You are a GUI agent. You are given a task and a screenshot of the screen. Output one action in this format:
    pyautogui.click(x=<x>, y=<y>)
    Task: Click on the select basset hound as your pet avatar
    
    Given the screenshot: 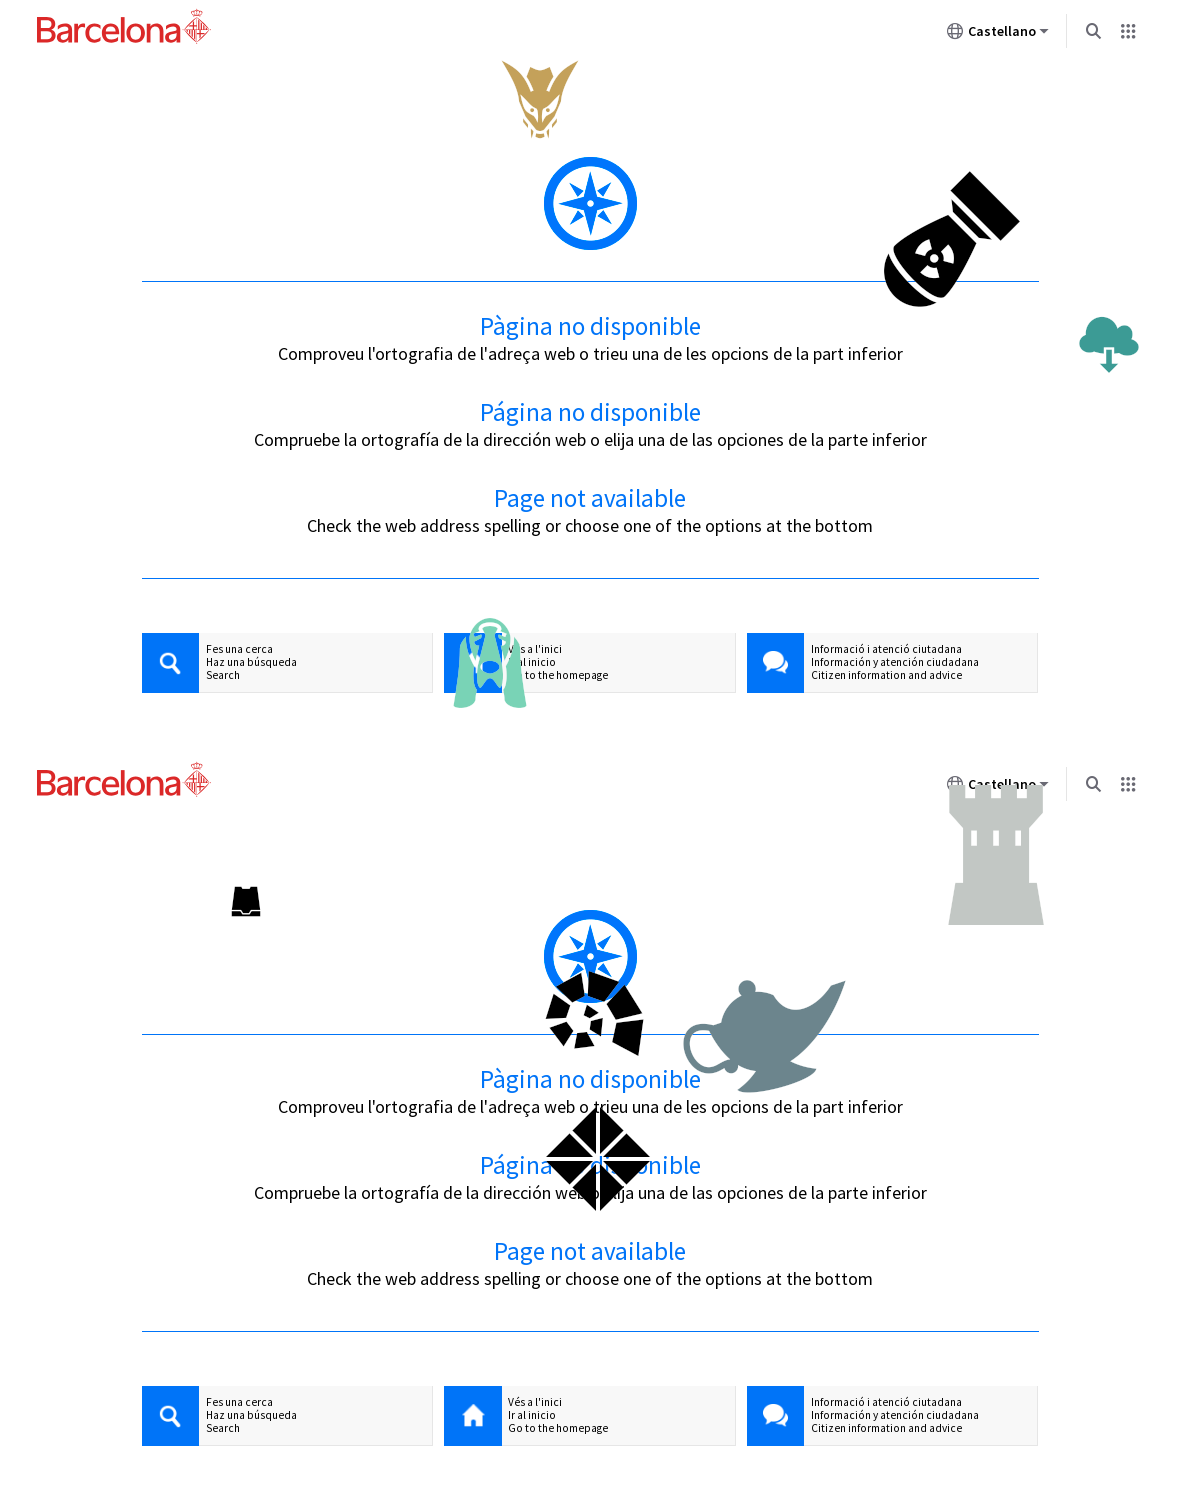 What is the action you would take?
    pyautogui.click(x=490, y=663)
    